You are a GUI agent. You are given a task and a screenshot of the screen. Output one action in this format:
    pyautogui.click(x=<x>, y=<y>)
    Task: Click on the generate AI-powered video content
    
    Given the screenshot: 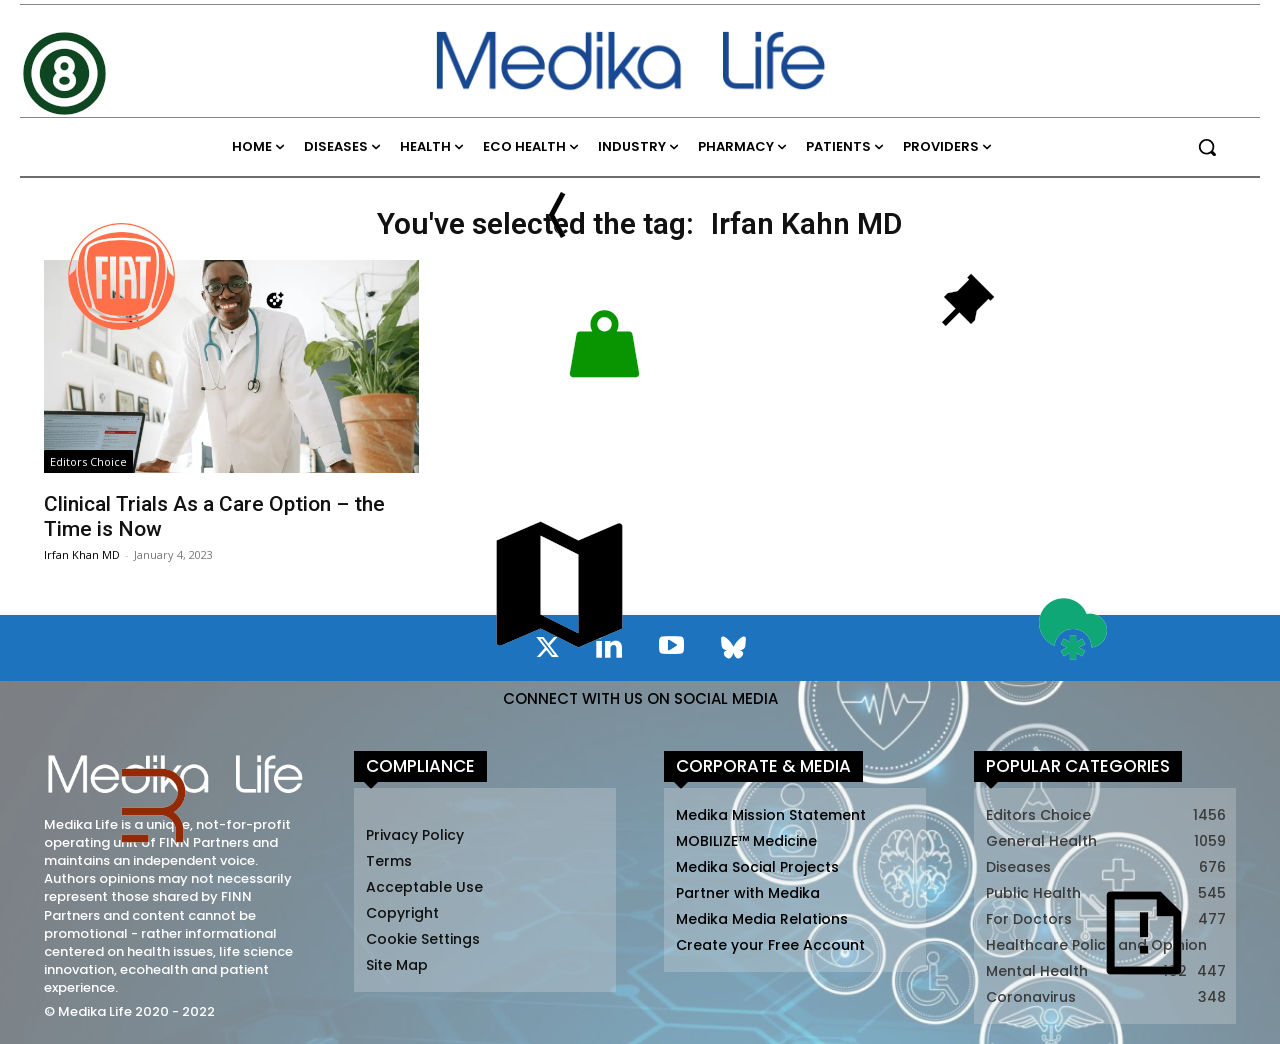 What is the action you would take?
    pyautogui.click(x=274, y=300)
    